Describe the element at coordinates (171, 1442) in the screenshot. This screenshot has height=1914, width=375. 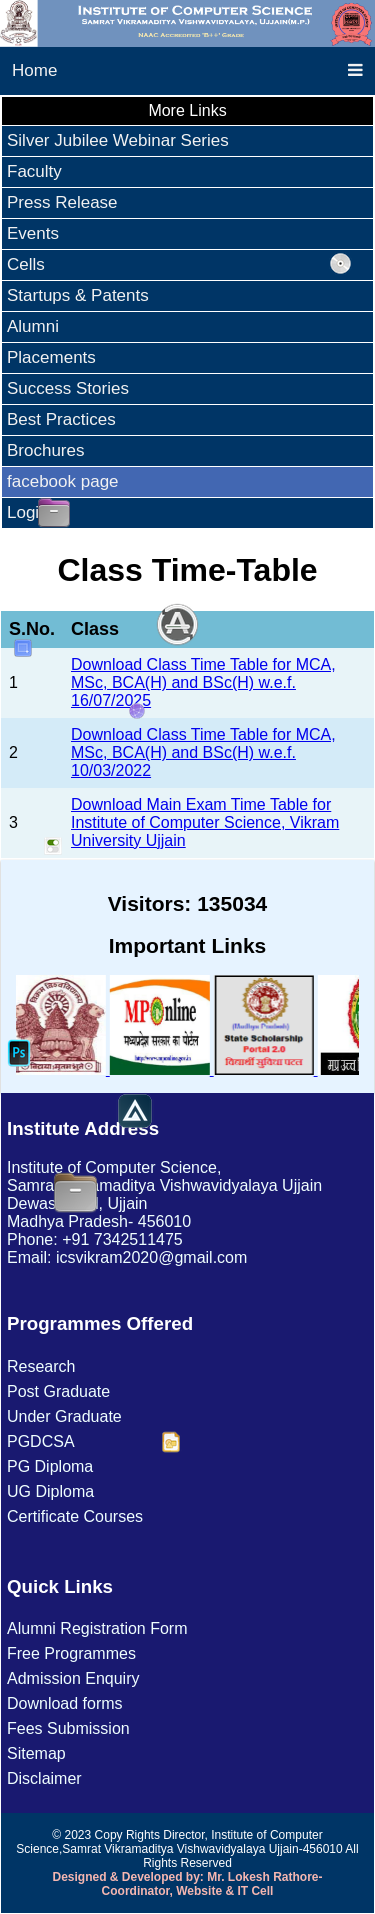
I see `open a graphics template file` at that location.